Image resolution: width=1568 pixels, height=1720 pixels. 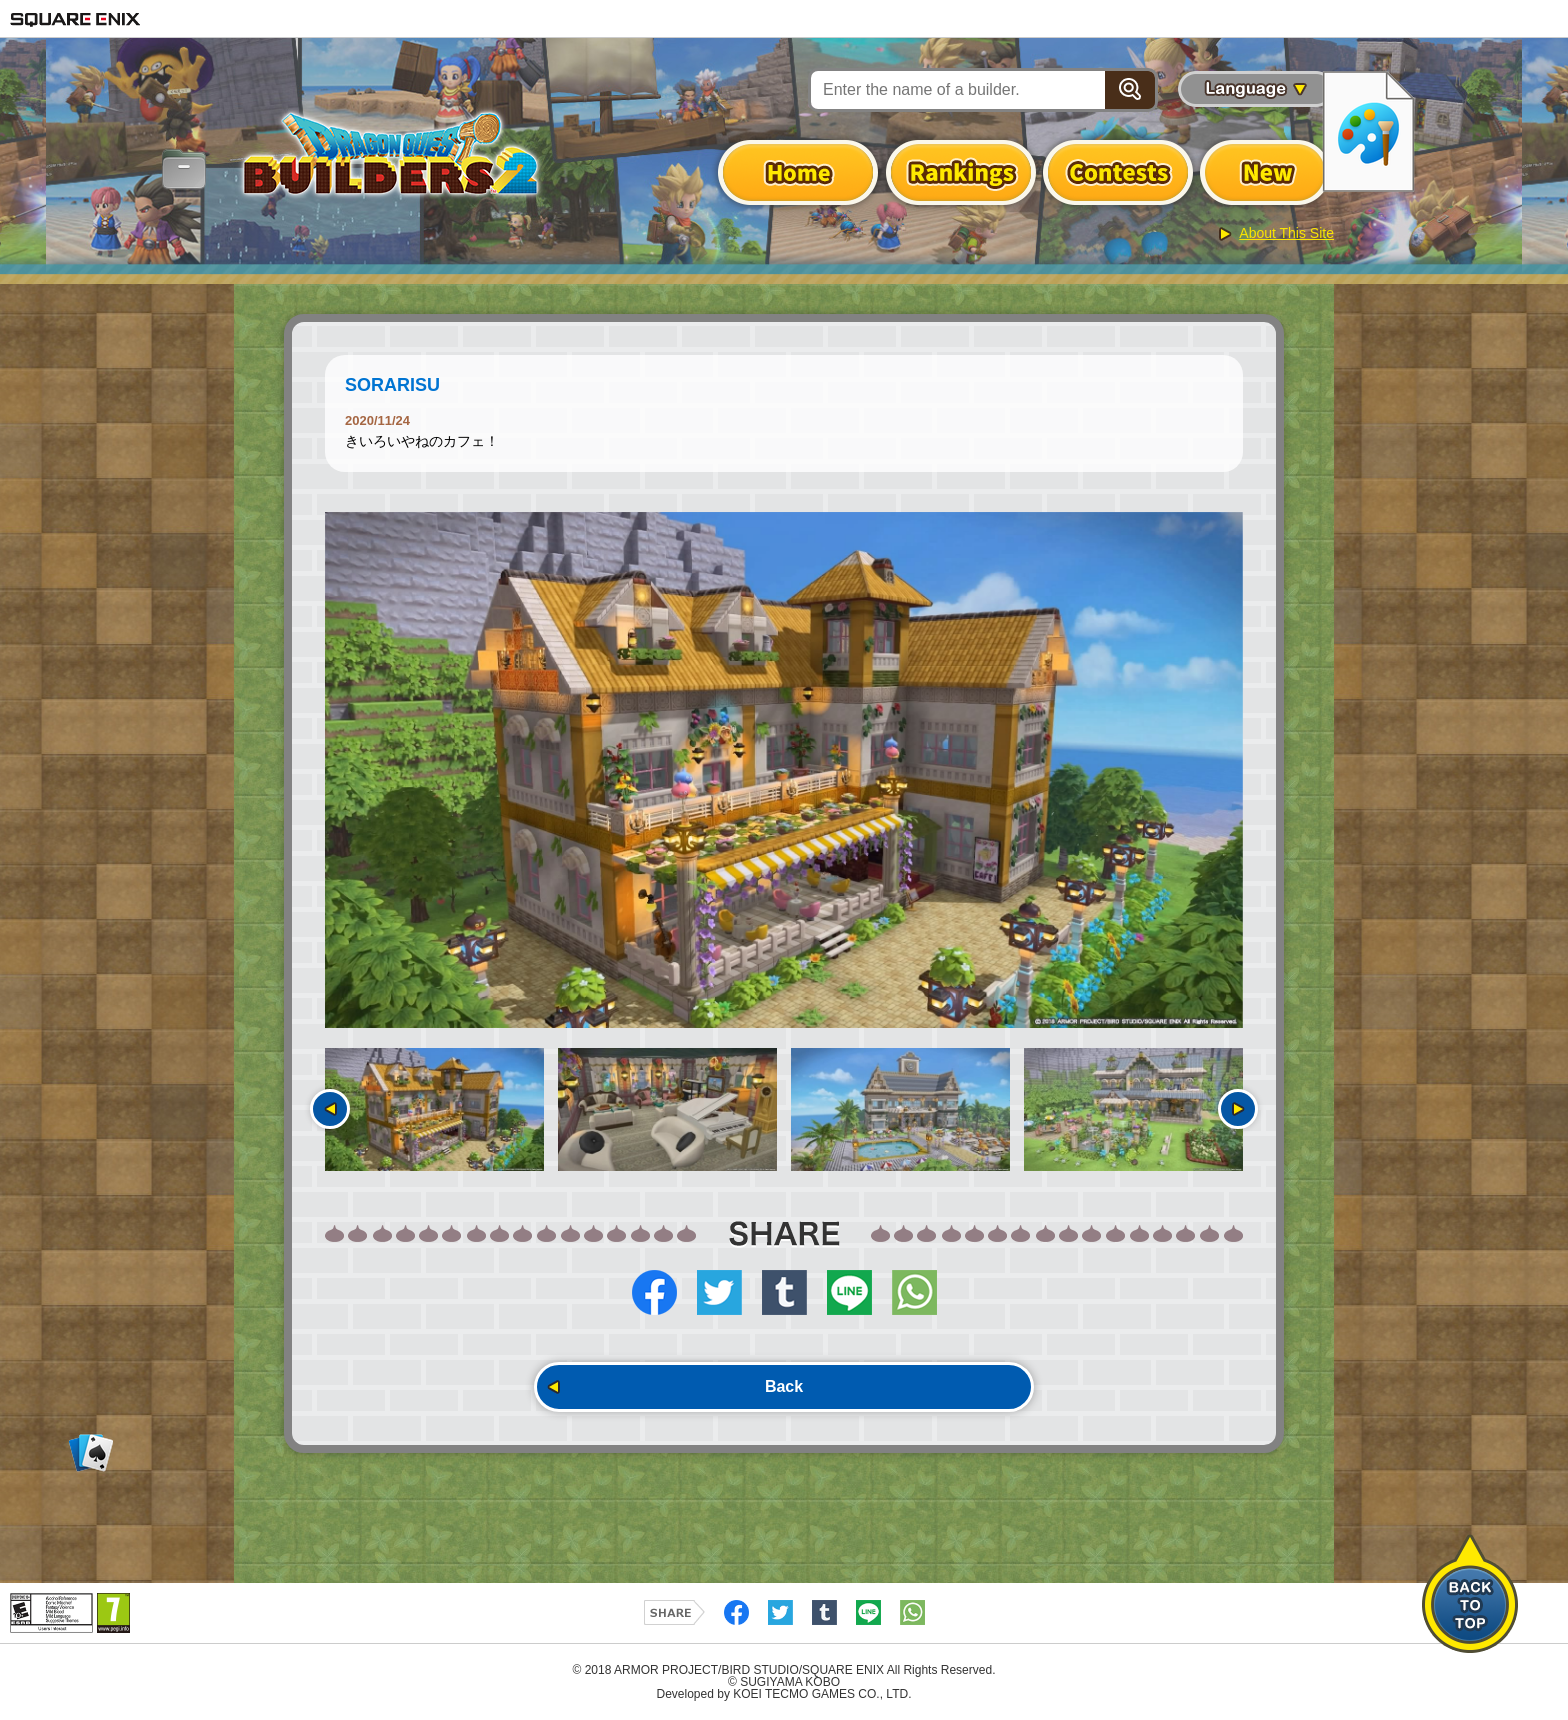 What do you see at coordinates (1368, 131) in the screenshot?
I see `open file in paint application` at bounding box center [1368, 131].